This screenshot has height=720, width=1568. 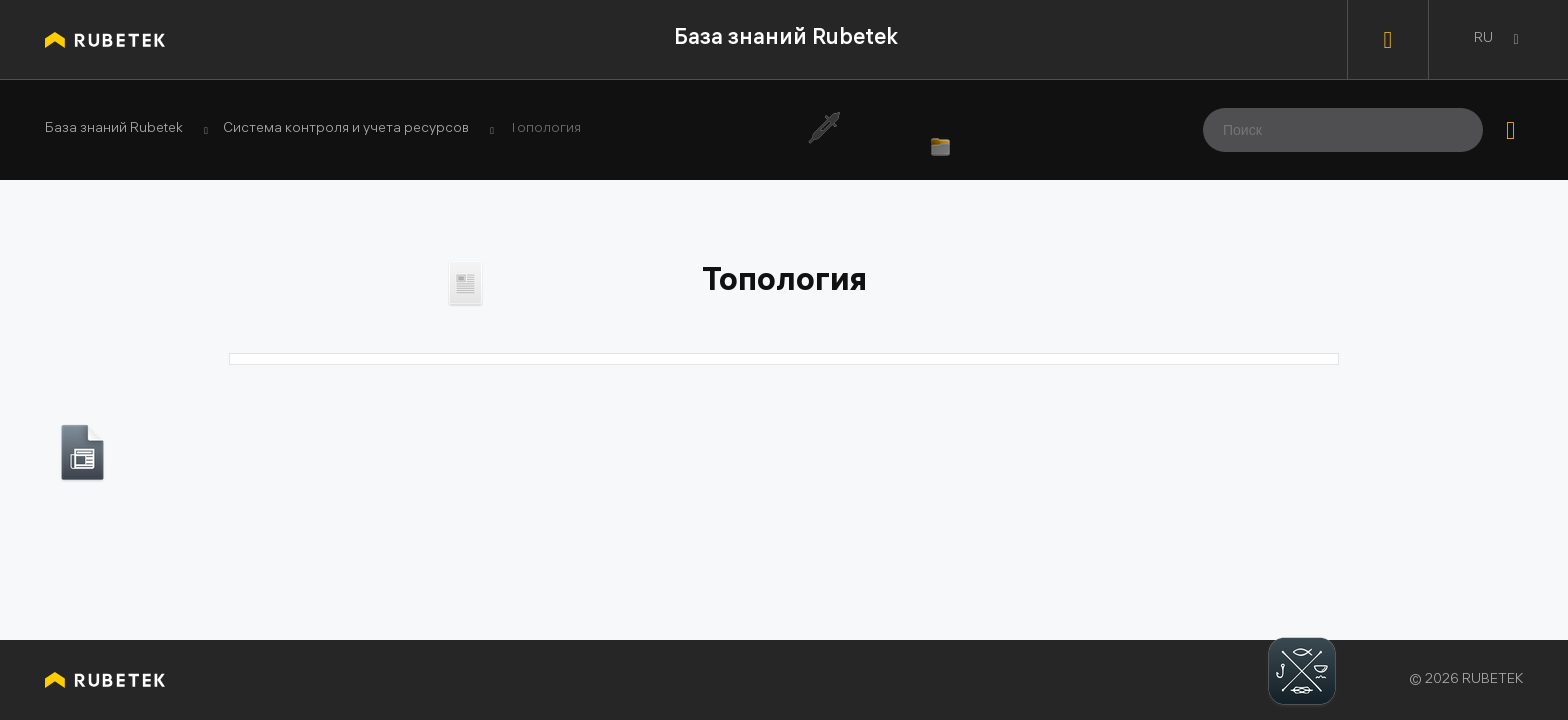 What do you see at coordinates (940, 146) in the screenshot?
I see `drop files here to move them into this folder` at bounding box center [940, 146].